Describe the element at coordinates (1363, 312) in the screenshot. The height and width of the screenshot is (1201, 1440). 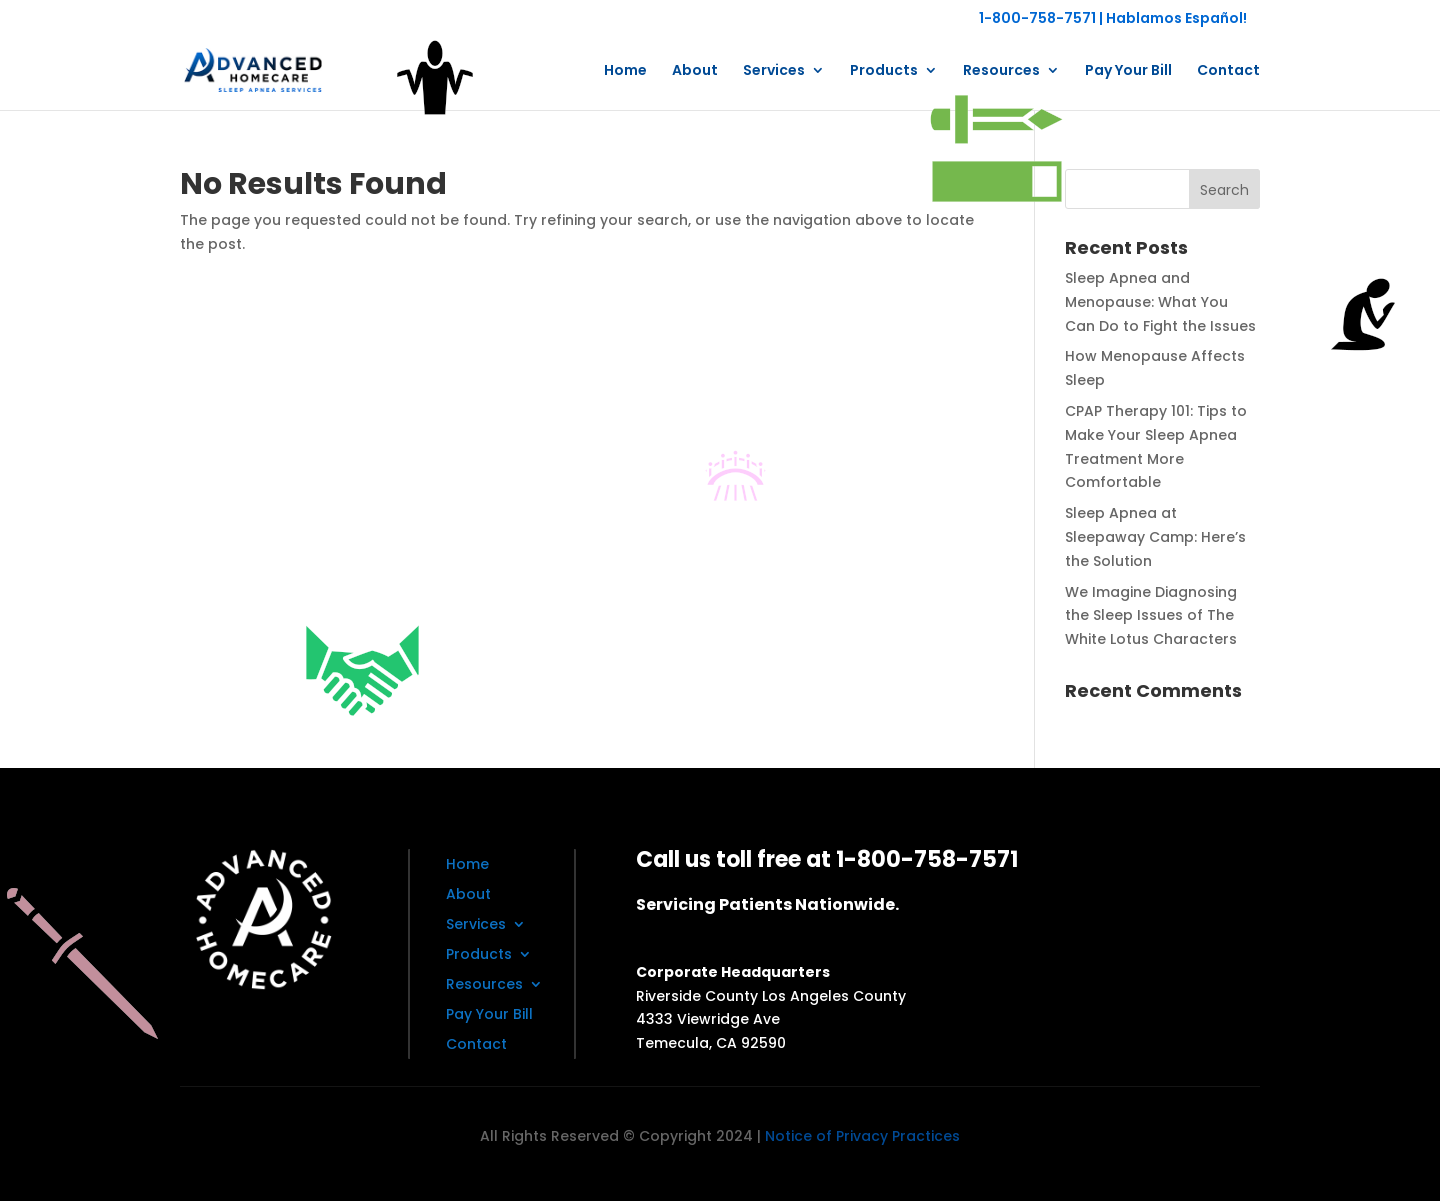
I see `indicates a prayer or meditation area` at that location.